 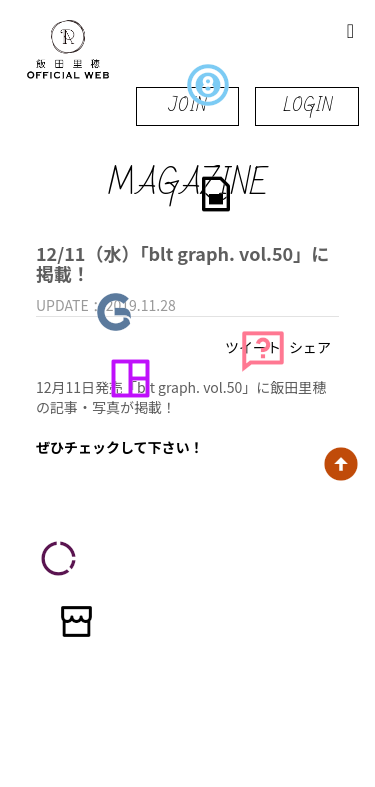 I want to click on manage sim card settings, so click(x=216, y=194).